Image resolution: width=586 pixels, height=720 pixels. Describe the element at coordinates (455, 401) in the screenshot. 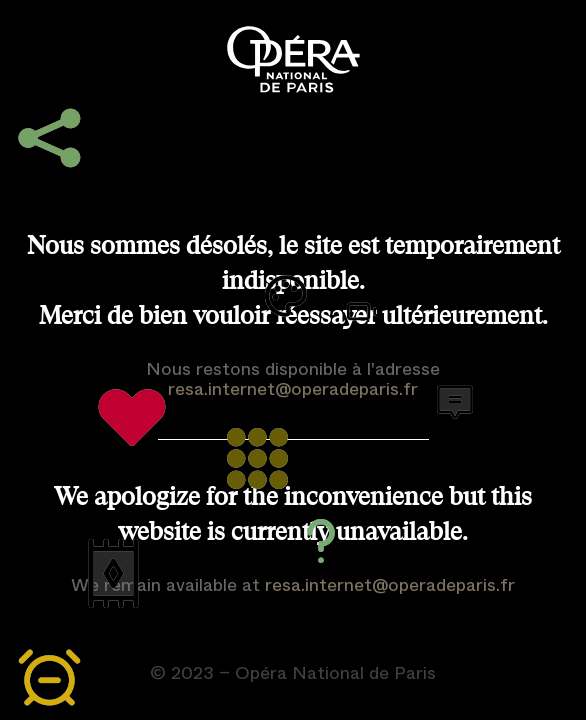

I see `open chat or messaging` at that location.